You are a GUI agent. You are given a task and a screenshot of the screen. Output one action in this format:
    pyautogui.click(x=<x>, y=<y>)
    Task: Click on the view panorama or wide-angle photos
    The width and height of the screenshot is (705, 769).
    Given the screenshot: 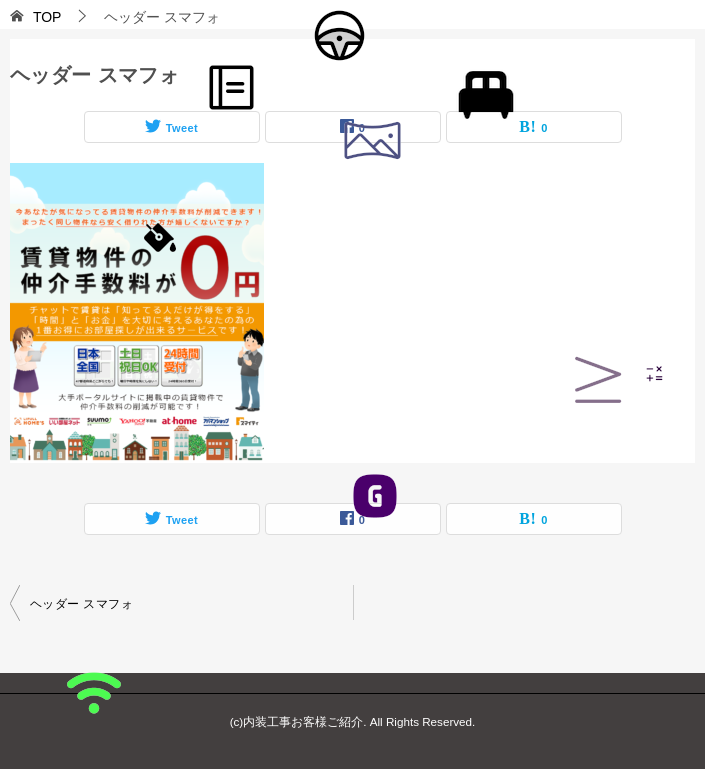 What is the action you would take?
    pyautogui.click(x=372, y=140)
    